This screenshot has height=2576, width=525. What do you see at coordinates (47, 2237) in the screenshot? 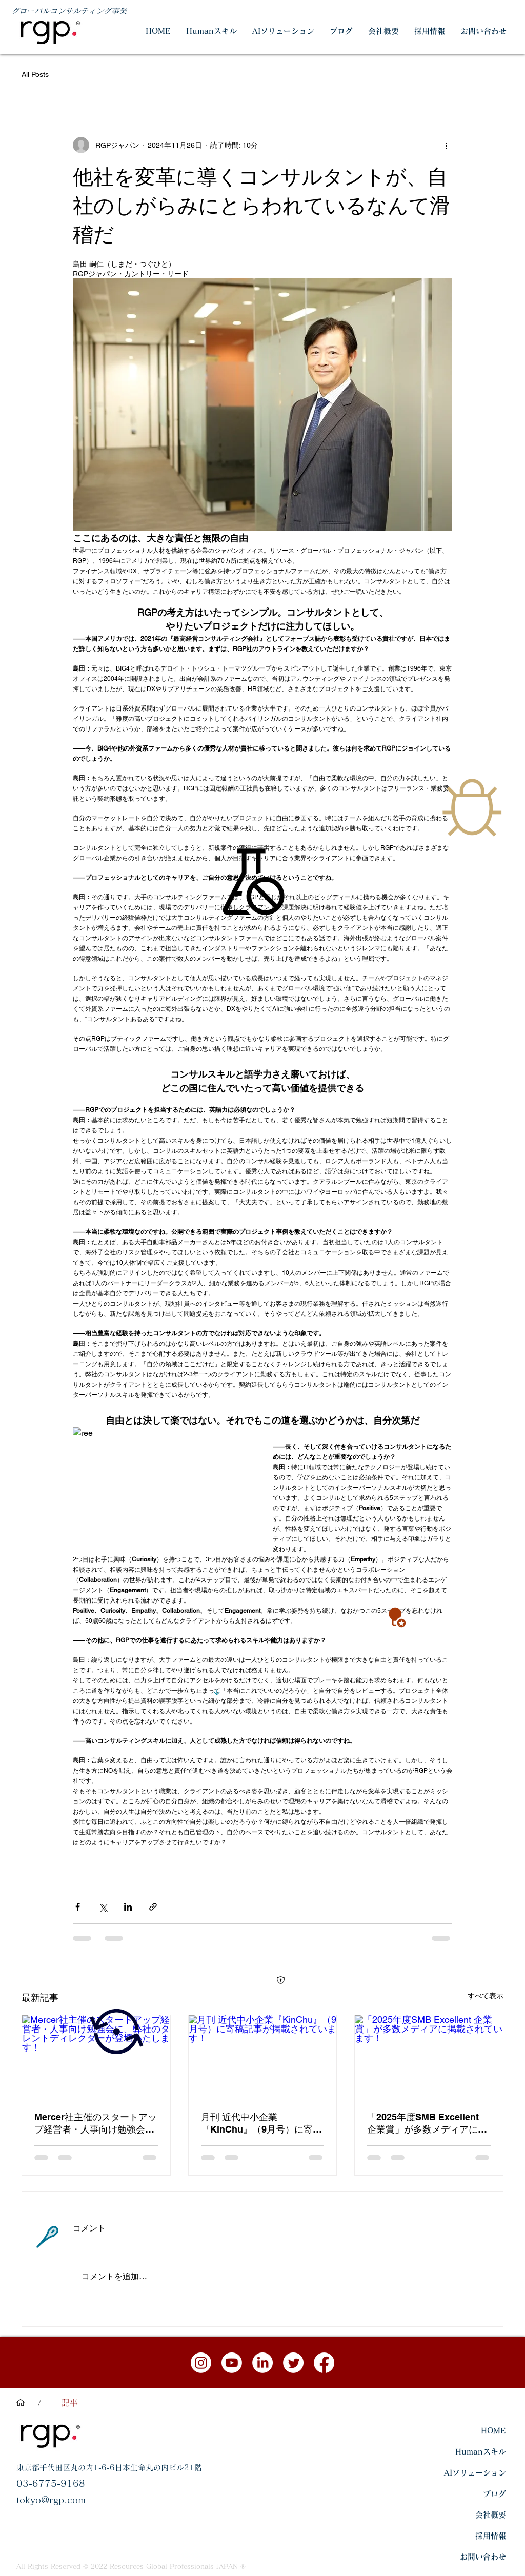
I see `access sewing or crafting tools` at bounding box center [47, 2237].